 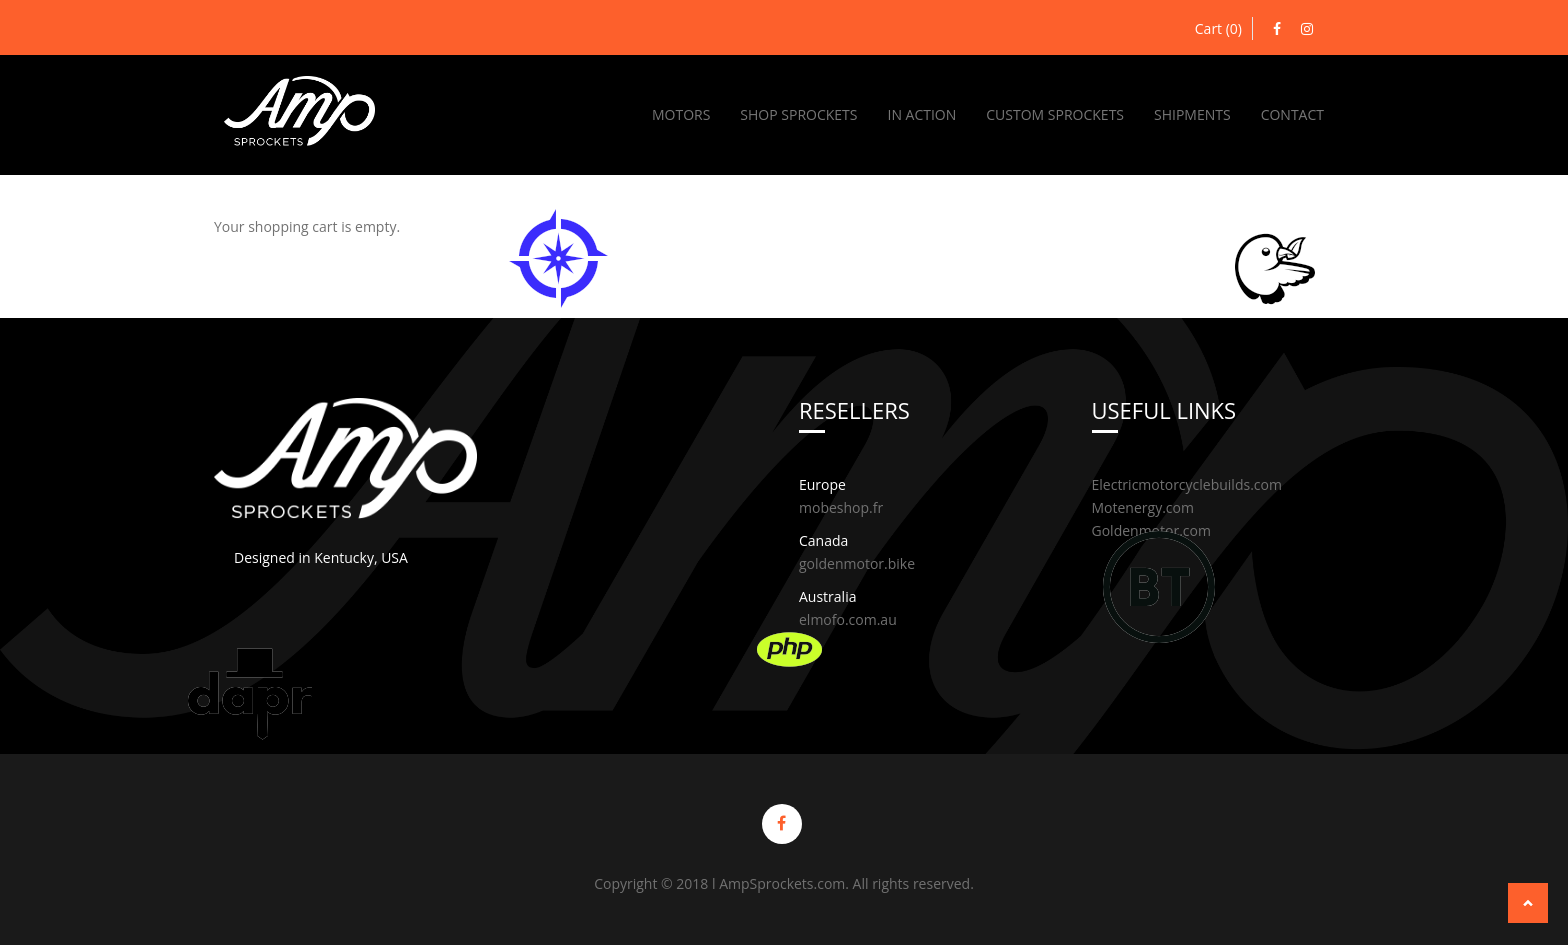 What do you see at coordinates (1159, 587) in the screenshot?
I see `BT (British Telecom) company logo` at bounding box center [1159, 587].